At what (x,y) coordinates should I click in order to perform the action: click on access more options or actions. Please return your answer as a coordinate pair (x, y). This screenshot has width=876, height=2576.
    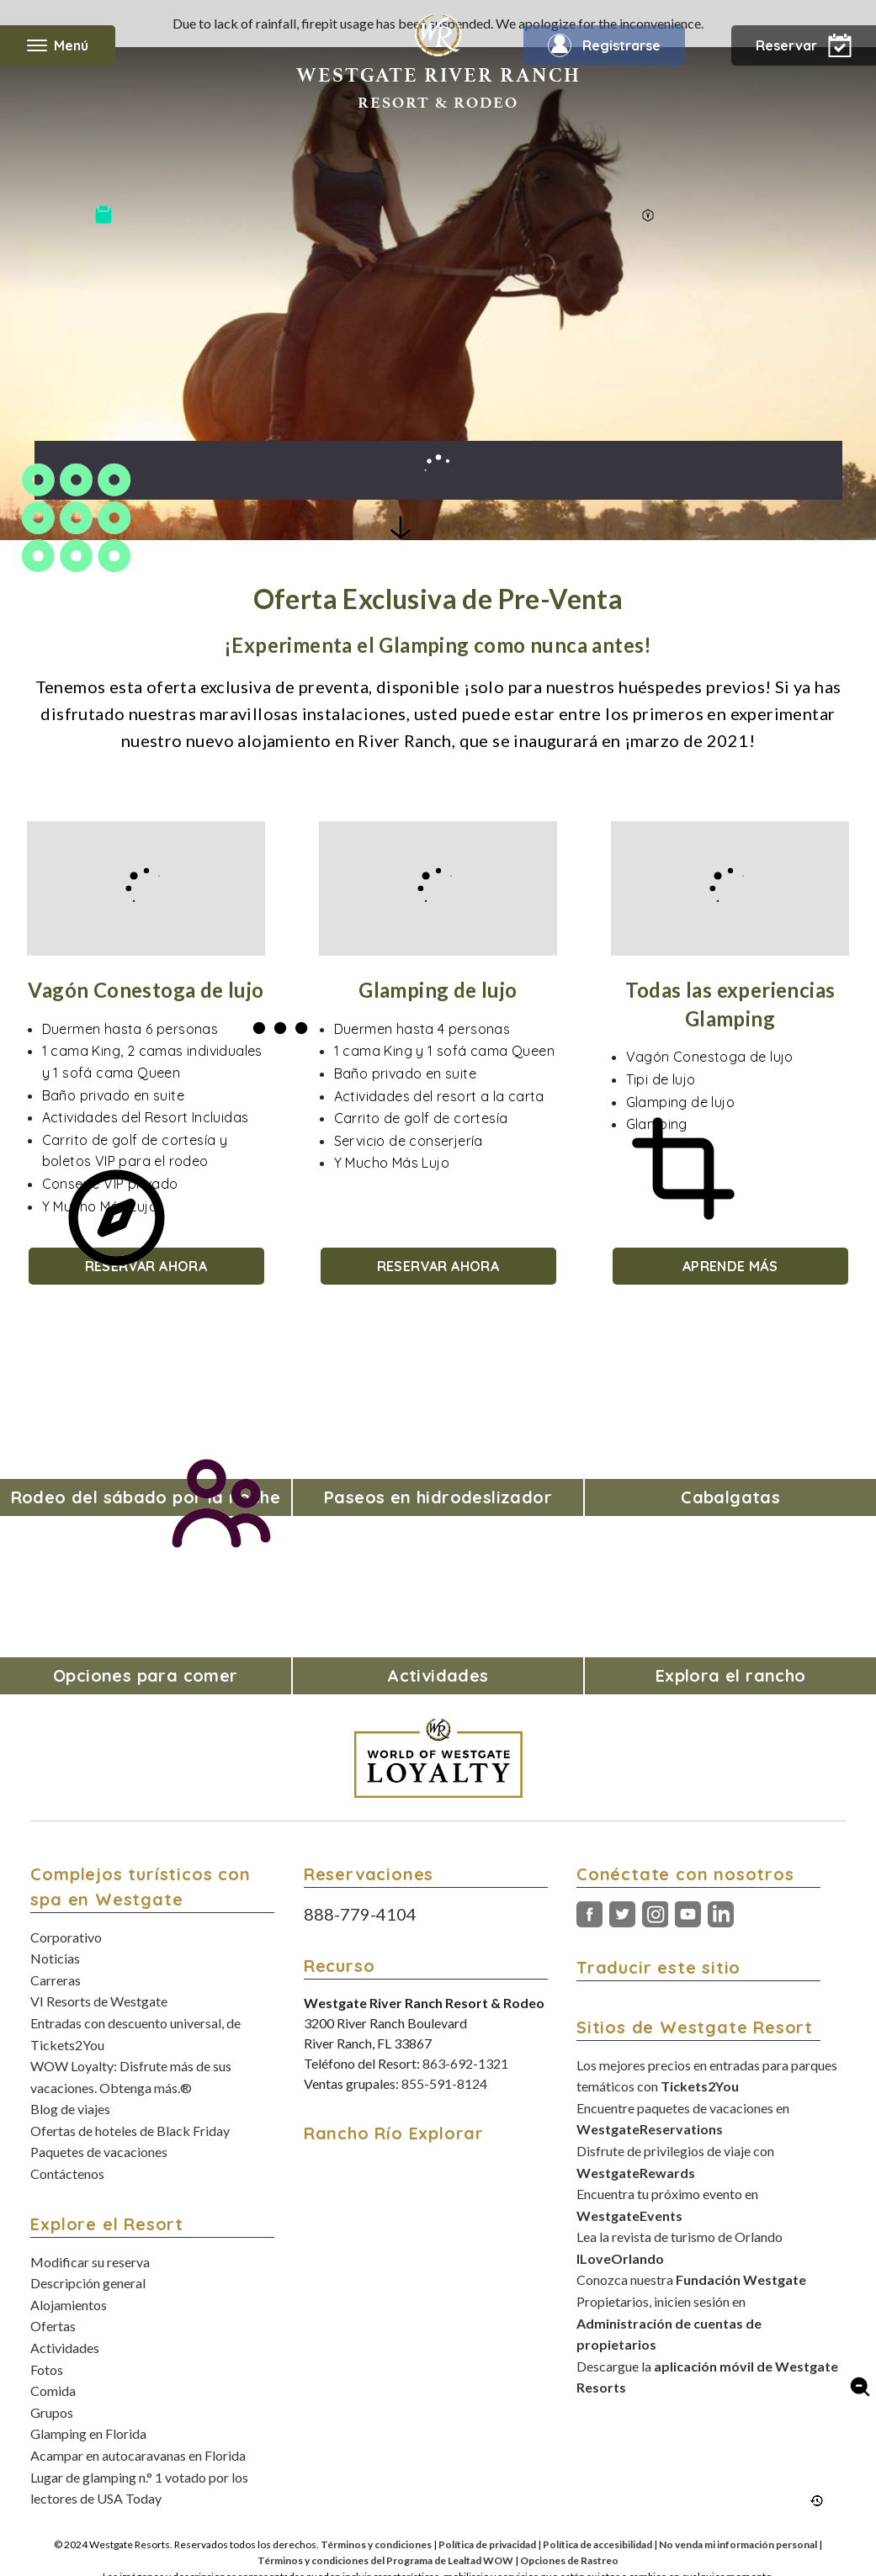
    Looking at the image, I should click on (280, 1028).